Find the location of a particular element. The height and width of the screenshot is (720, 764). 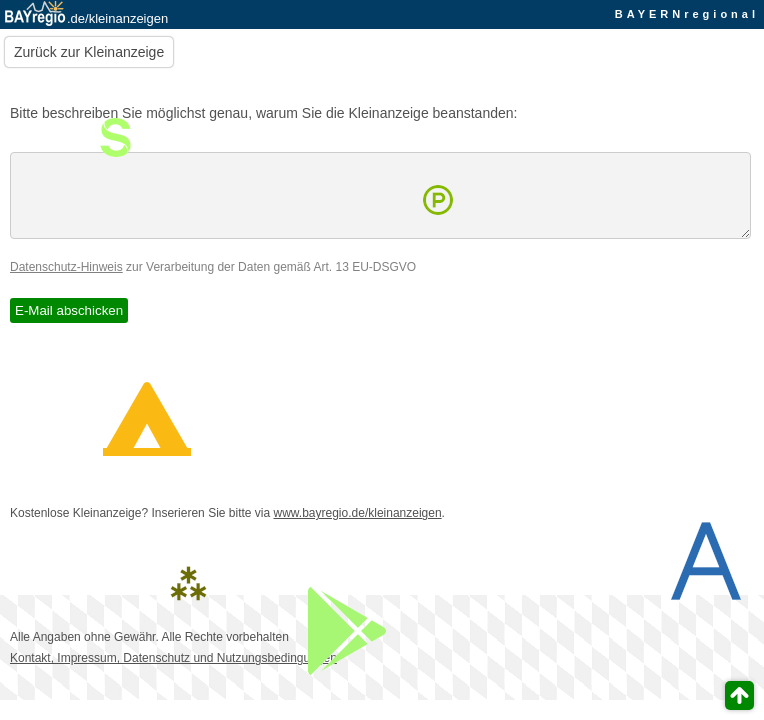

view campground or camping locations is located at coordinates (147, 420).